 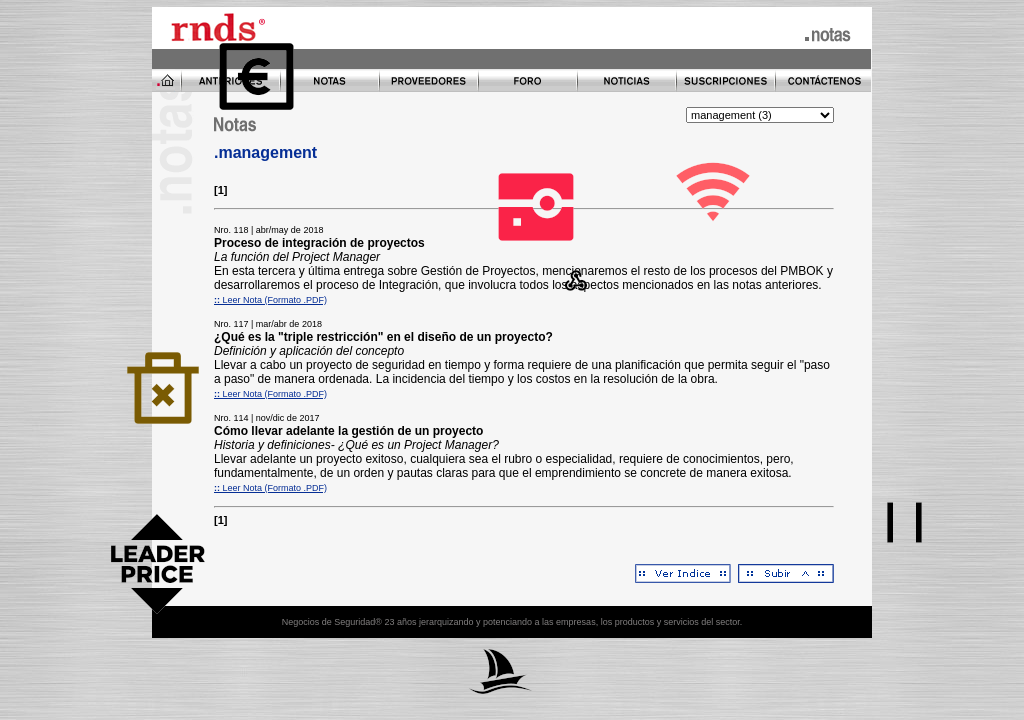 I want to click on configure webhook integrations, so click(x=576, y=281).